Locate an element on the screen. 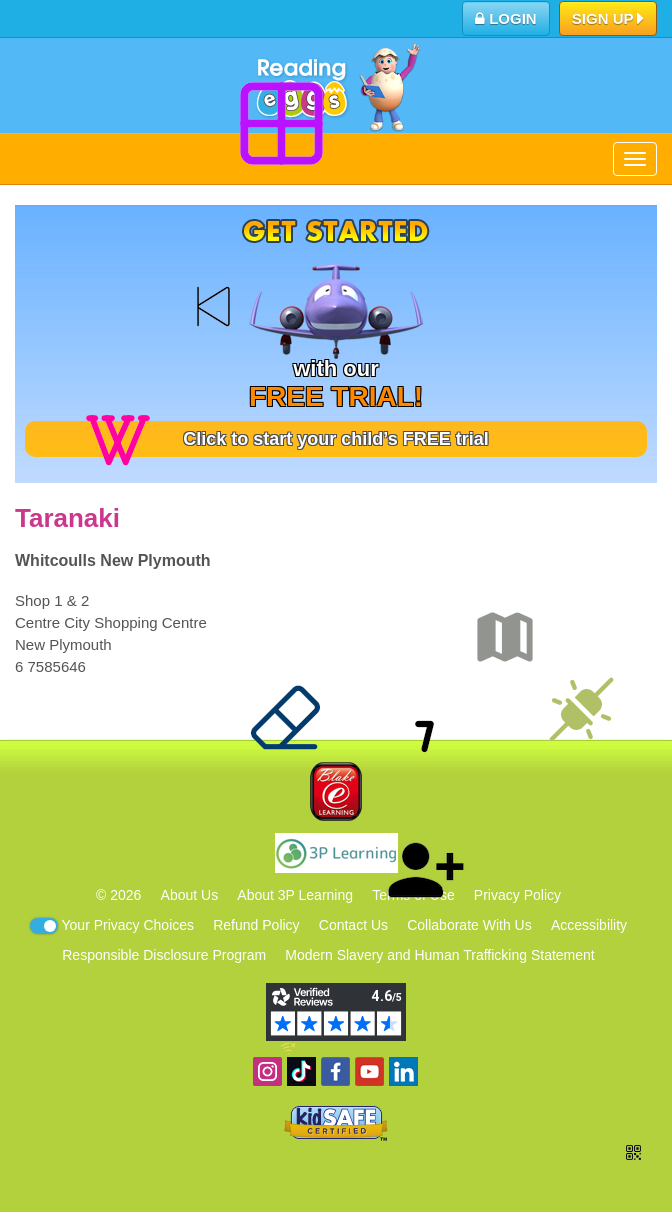  indicates no wifi connection available is located at coordinates (288, 1048).